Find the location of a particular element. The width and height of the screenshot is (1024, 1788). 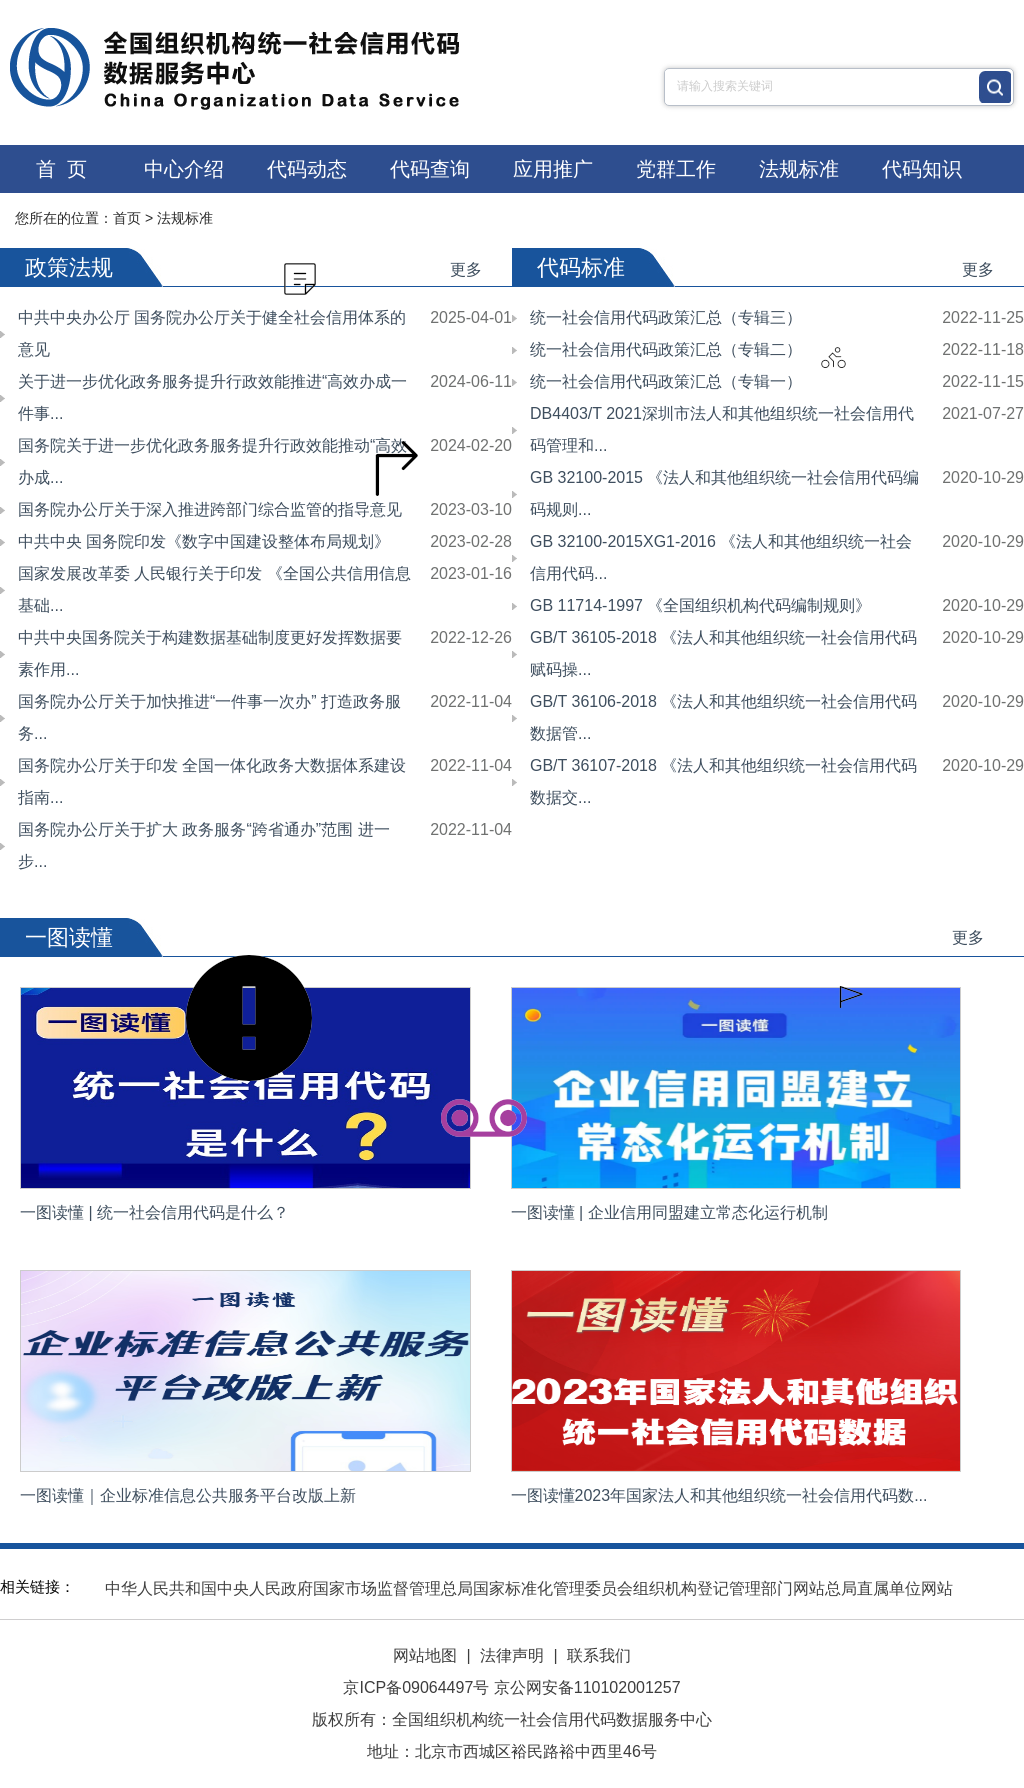

access voicemail messages is located at coordinates (484, 1118).